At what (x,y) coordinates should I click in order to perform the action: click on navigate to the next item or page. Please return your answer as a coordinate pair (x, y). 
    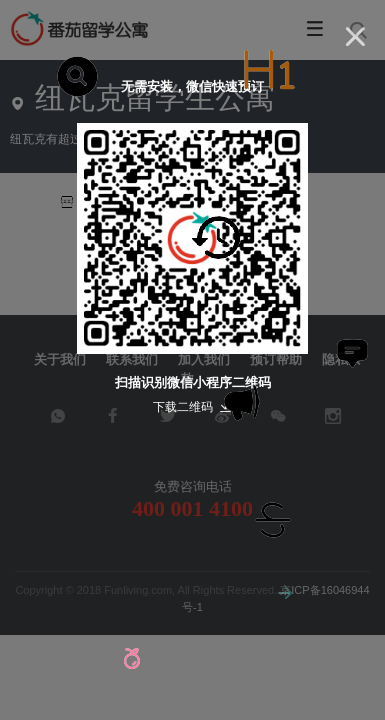
    Looking at the image, I should click on (285, 593).